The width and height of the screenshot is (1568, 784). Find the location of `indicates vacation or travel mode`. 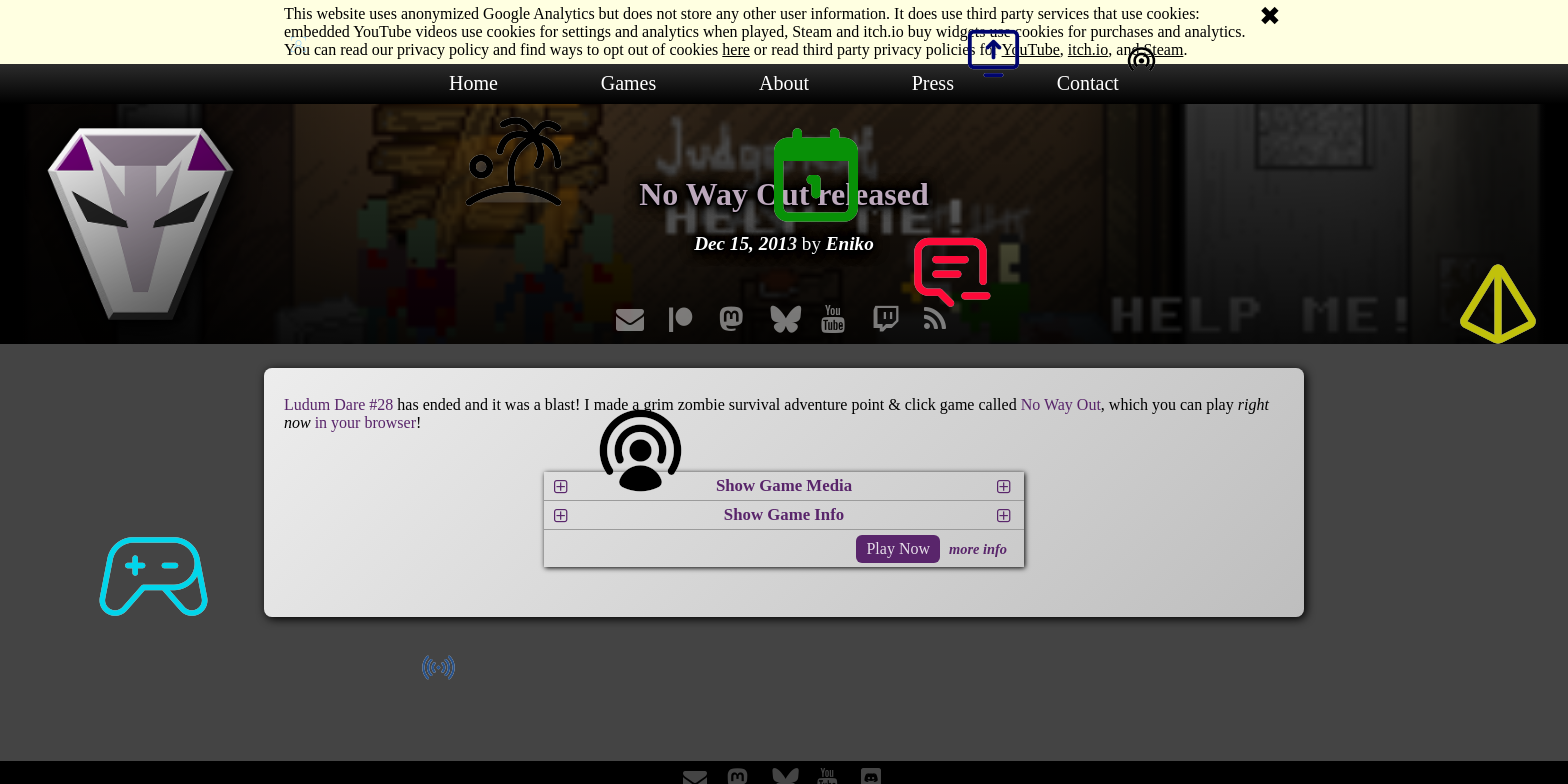

indicates vacation or travel mode is located at coordinates (513, 161).